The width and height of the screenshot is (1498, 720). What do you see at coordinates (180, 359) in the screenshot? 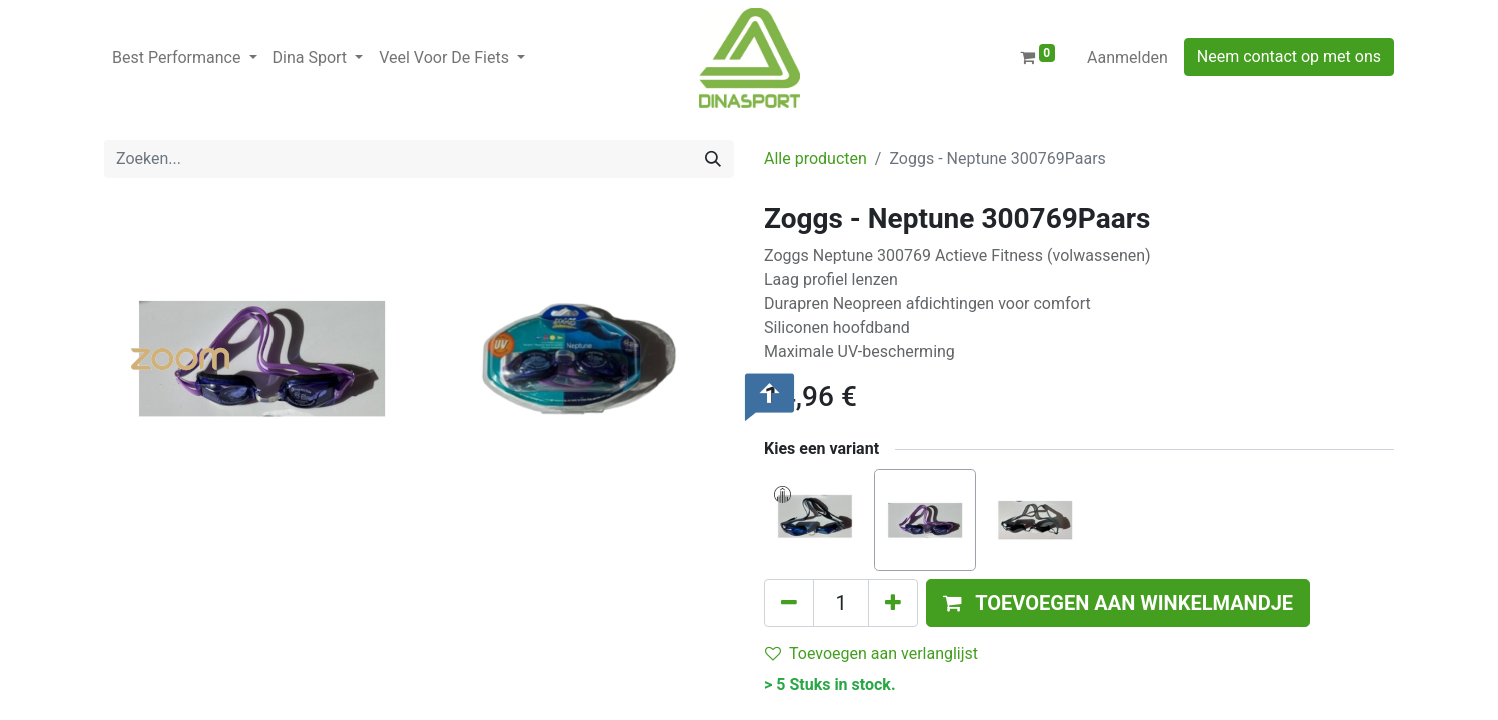
I see `open Zoom video conferencing app` at bounding box center [180, 359].